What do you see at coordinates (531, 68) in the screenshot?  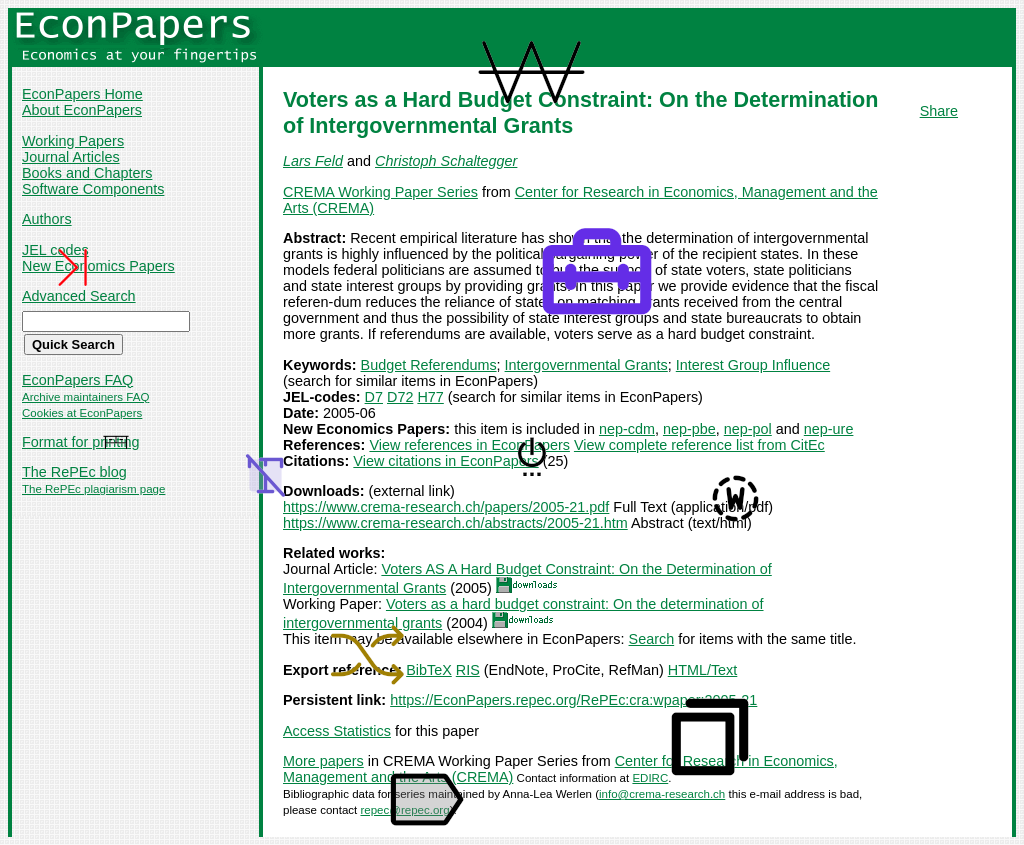 I see `indicates south korean won currency` at bounding box center [531, 68].